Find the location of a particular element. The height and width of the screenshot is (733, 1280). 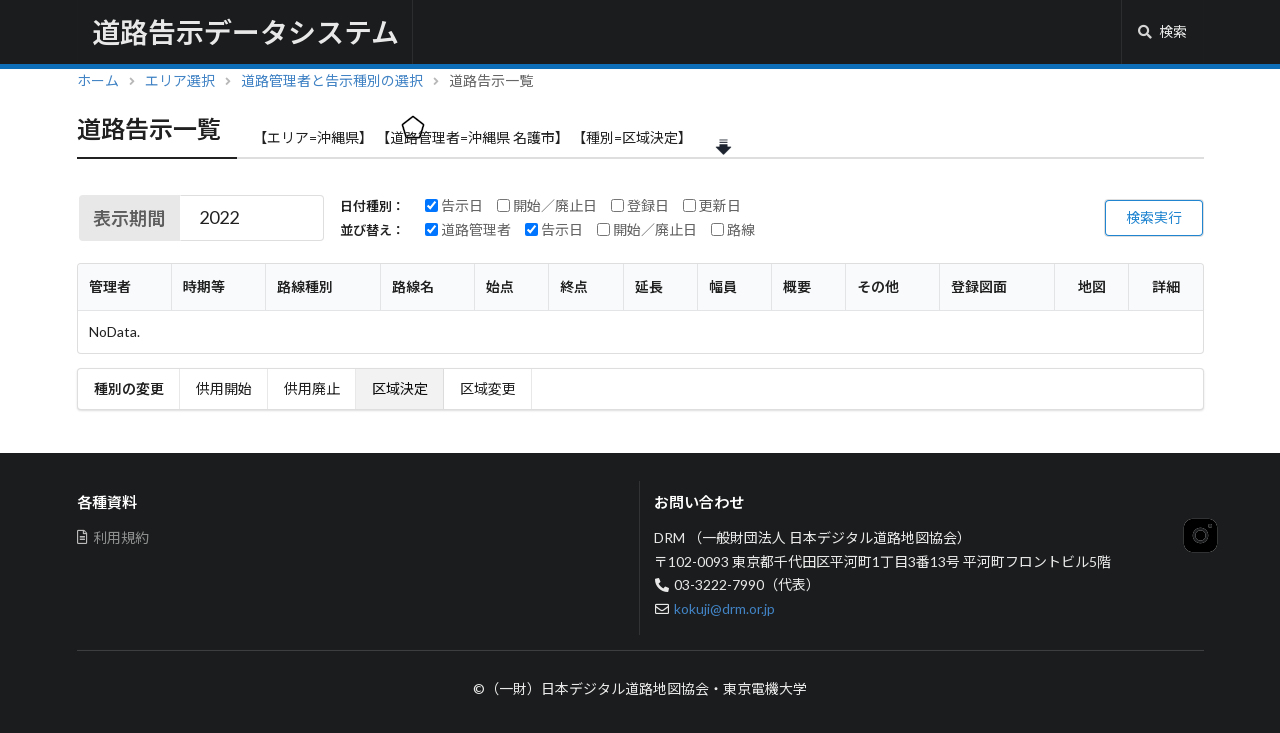

download file or content is located at coordinates (723, 146).